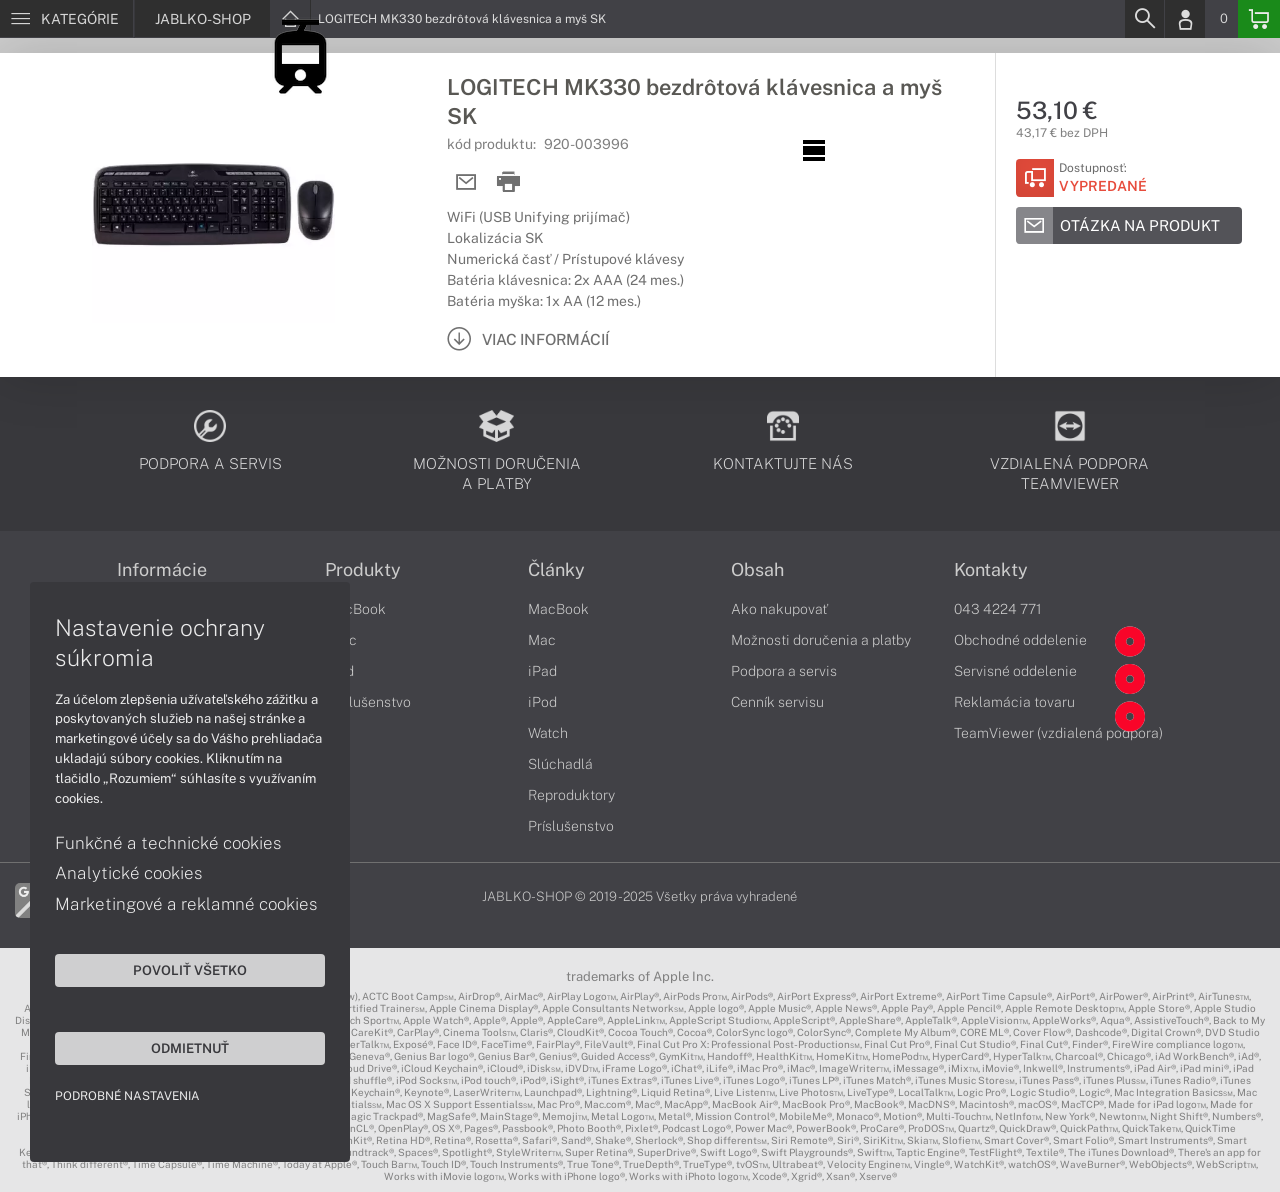 This screenshot has width=1280, height=1192. What do you see at coordinates (1130, 679) in the screenshot?
I see `open more options menu` at bounding box center [1130, 679].